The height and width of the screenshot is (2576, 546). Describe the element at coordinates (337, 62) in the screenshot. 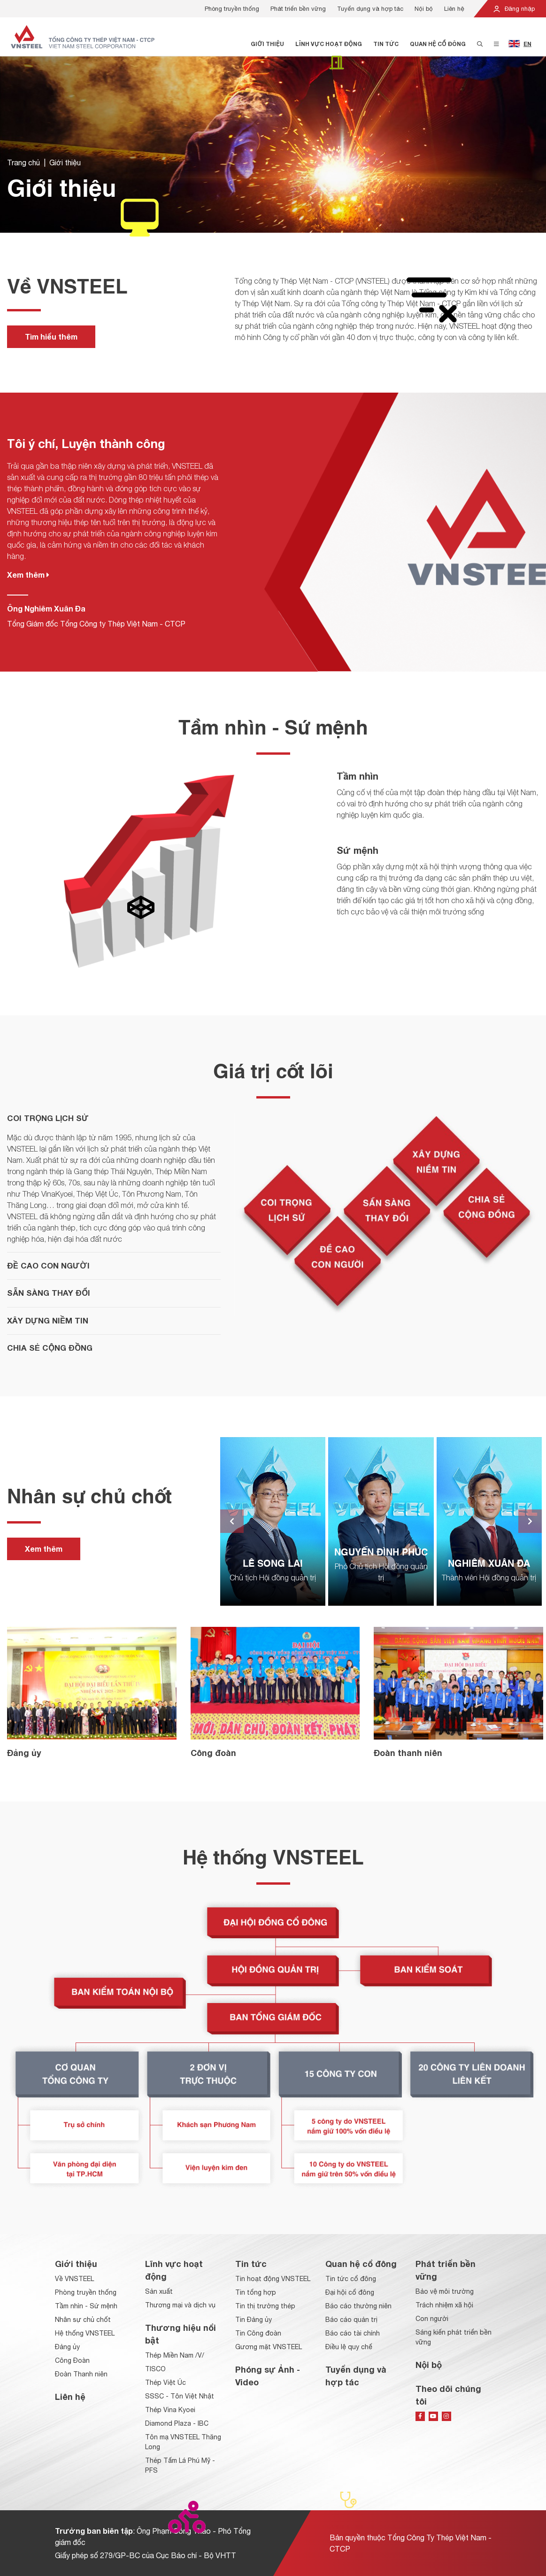

I see `log out or exit the application` at that location.